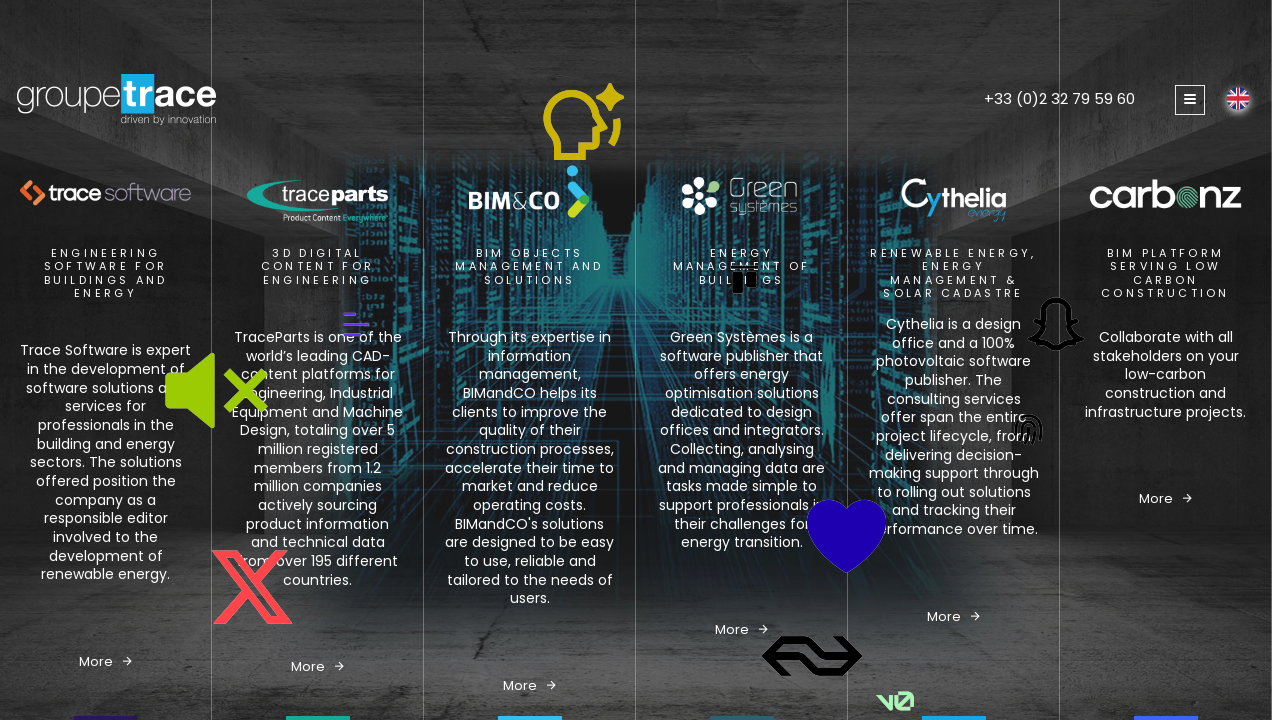 This screenshot has height=720, width=1272. Describe the element at coordinates (214, 390) in the screenshot. I see `mute or unmute audio` at that location.